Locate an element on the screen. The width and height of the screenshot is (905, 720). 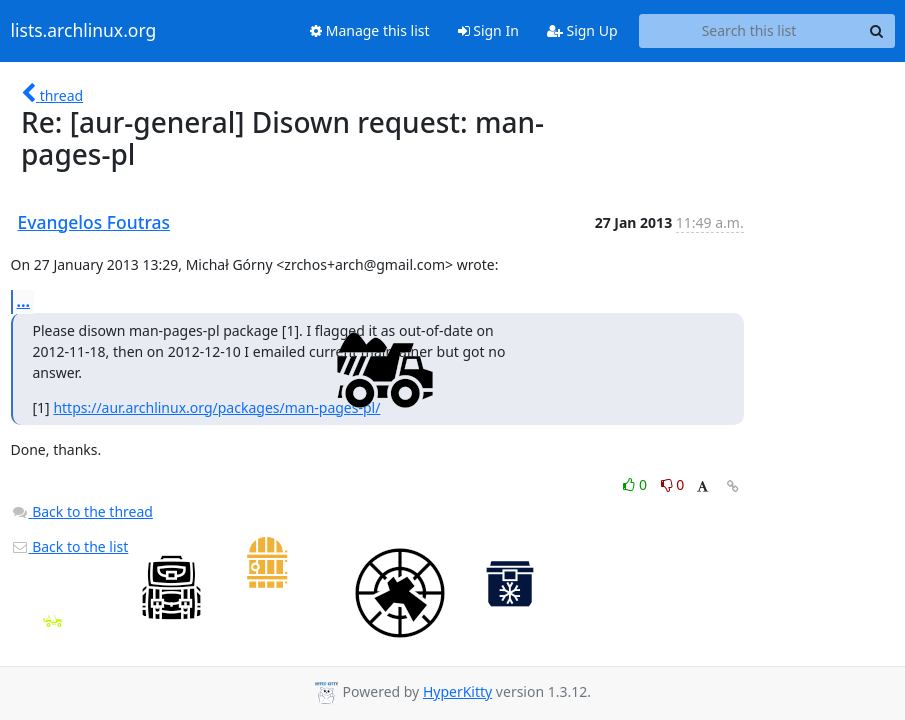
select off-road vehicle type is located at coordinates (53, 621).